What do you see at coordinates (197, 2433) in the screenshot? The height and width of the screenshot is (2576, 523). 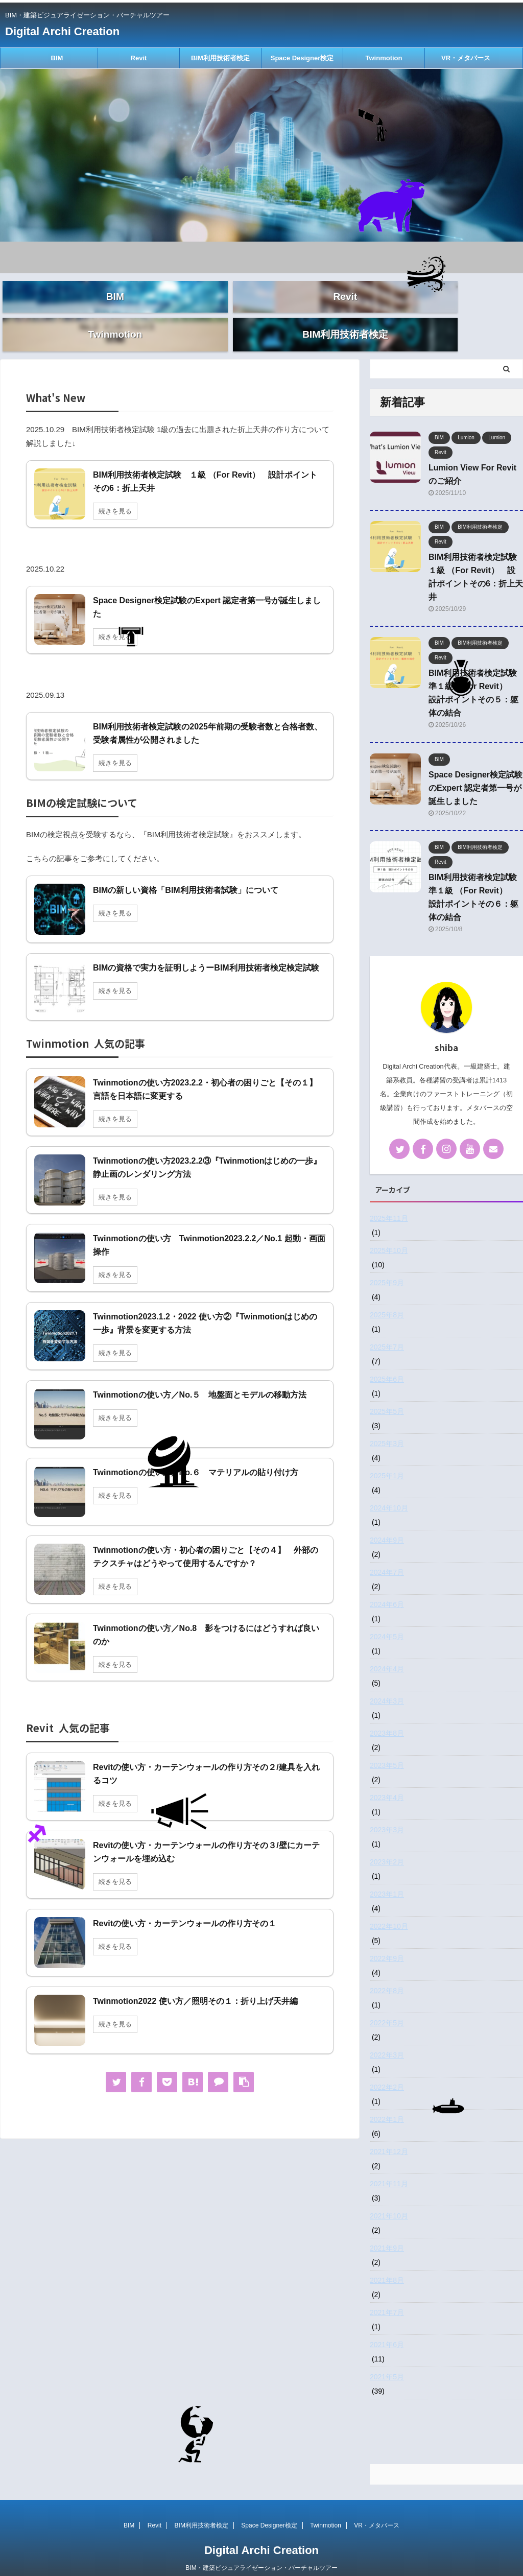 I see `view world map or global content` at bounding box center [197, 2433].